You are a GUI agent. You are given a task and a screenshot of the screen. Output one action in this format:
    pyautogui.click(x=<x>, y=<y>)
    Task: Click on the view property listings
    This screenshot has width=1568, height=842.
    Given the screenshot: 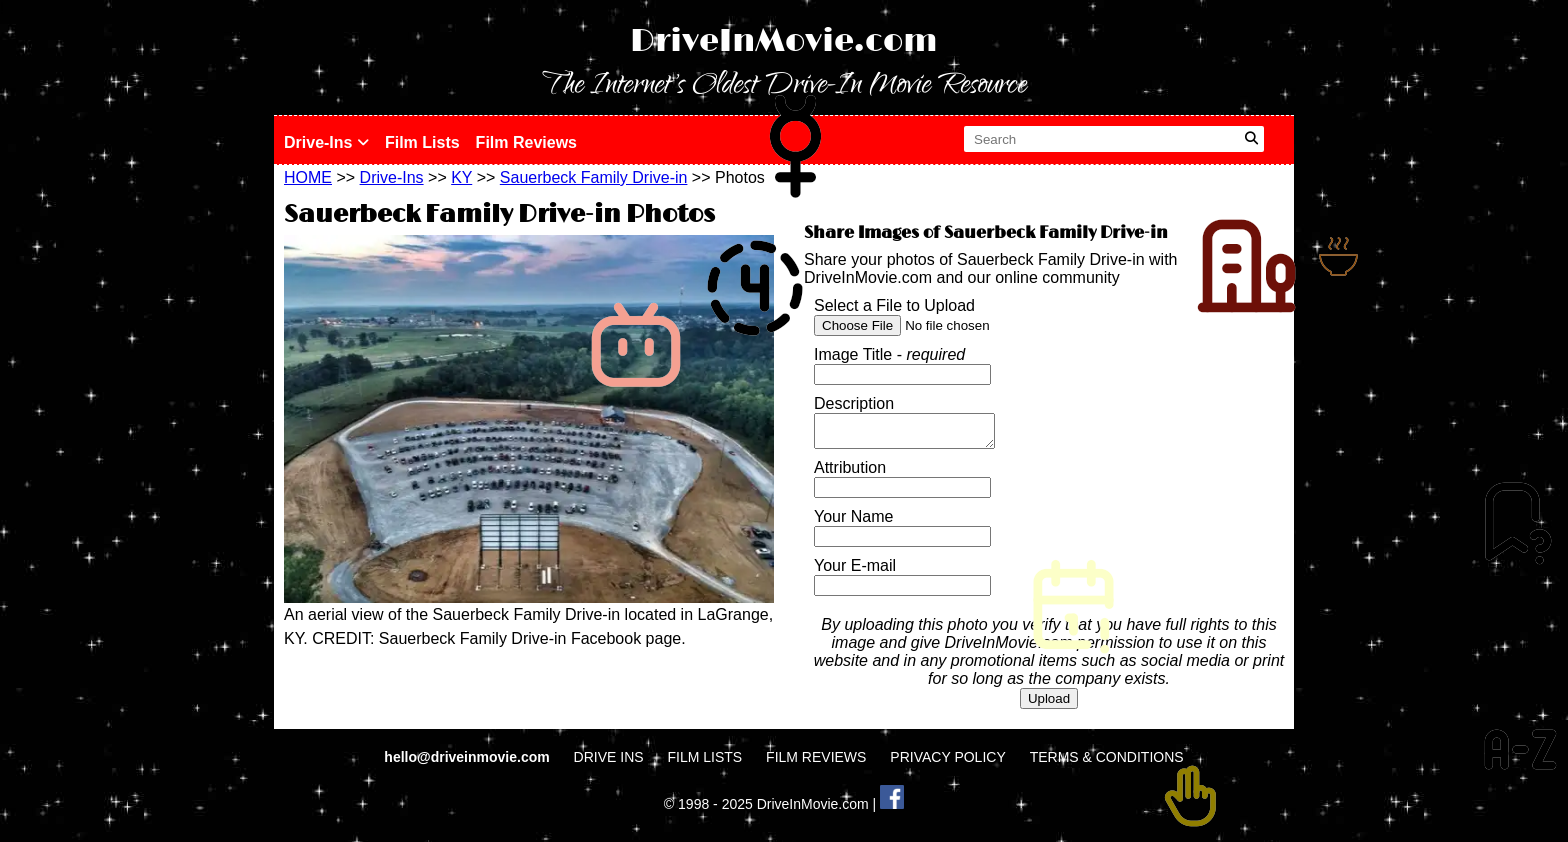 What is the action you would take?
    pyautogui.click(x=1246, y=263)
    